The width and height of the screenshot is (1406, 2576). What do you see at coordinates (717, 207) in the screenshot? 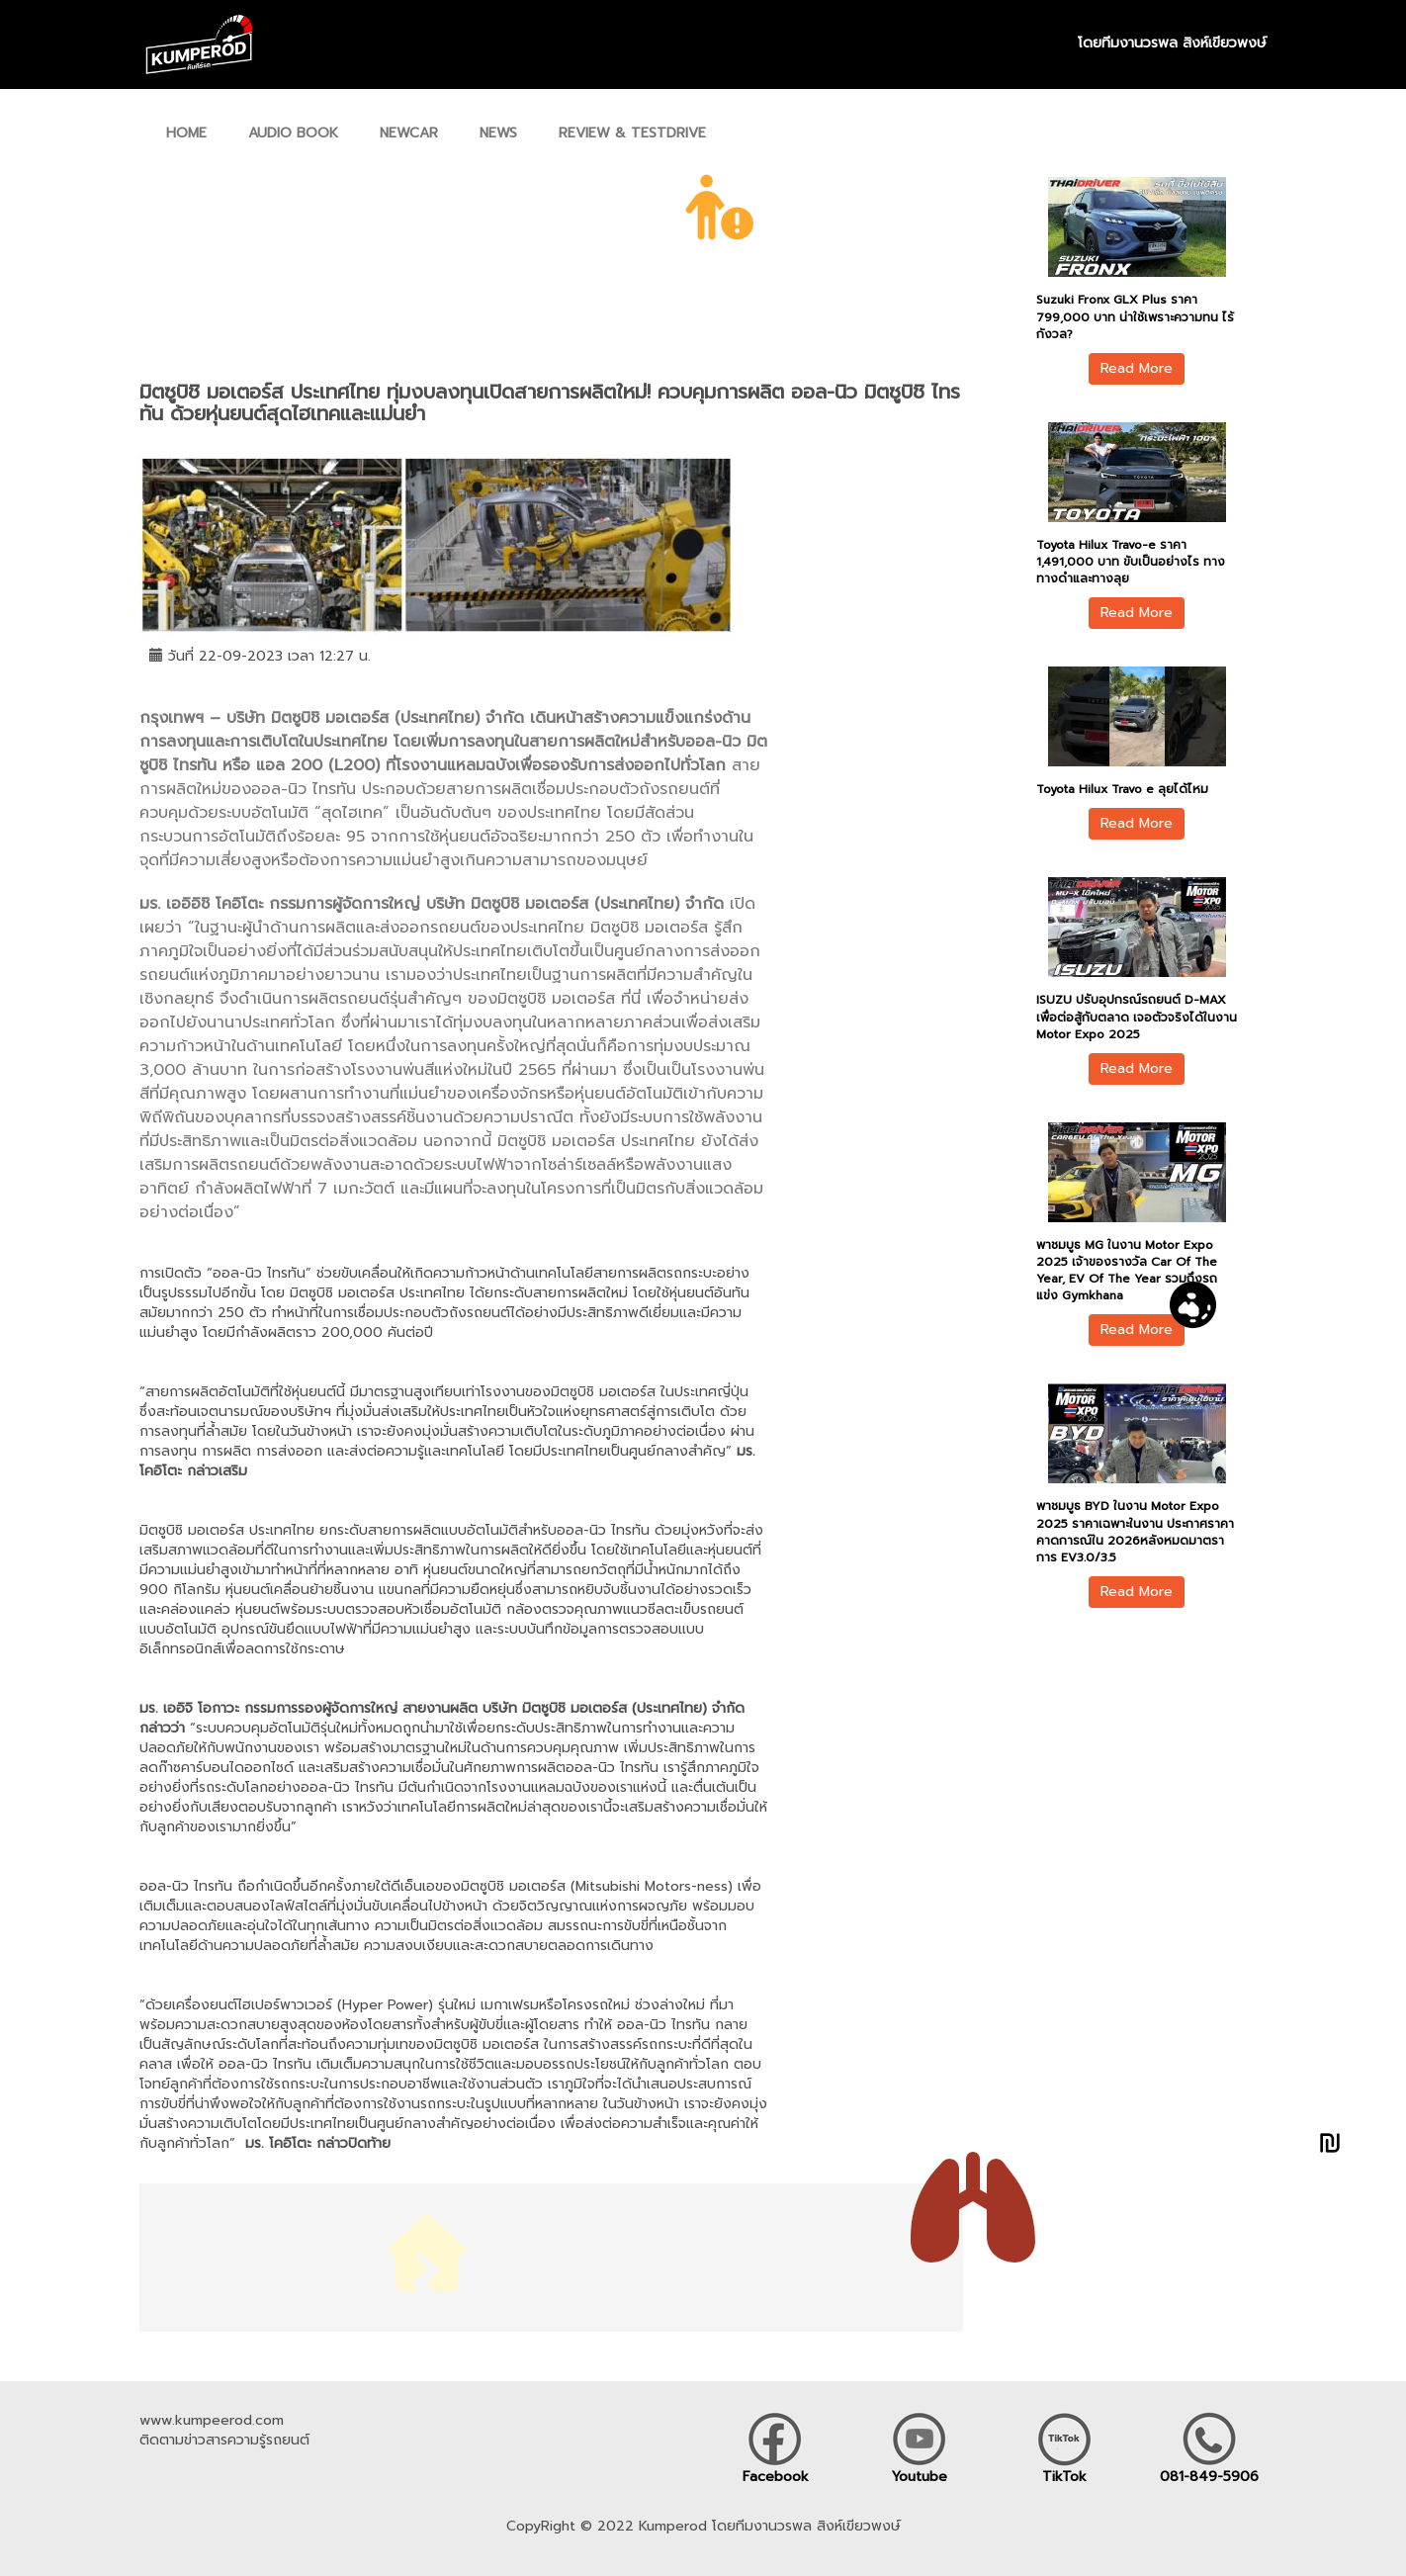
I see `user account requires attention` at bounding box center [717, 207].